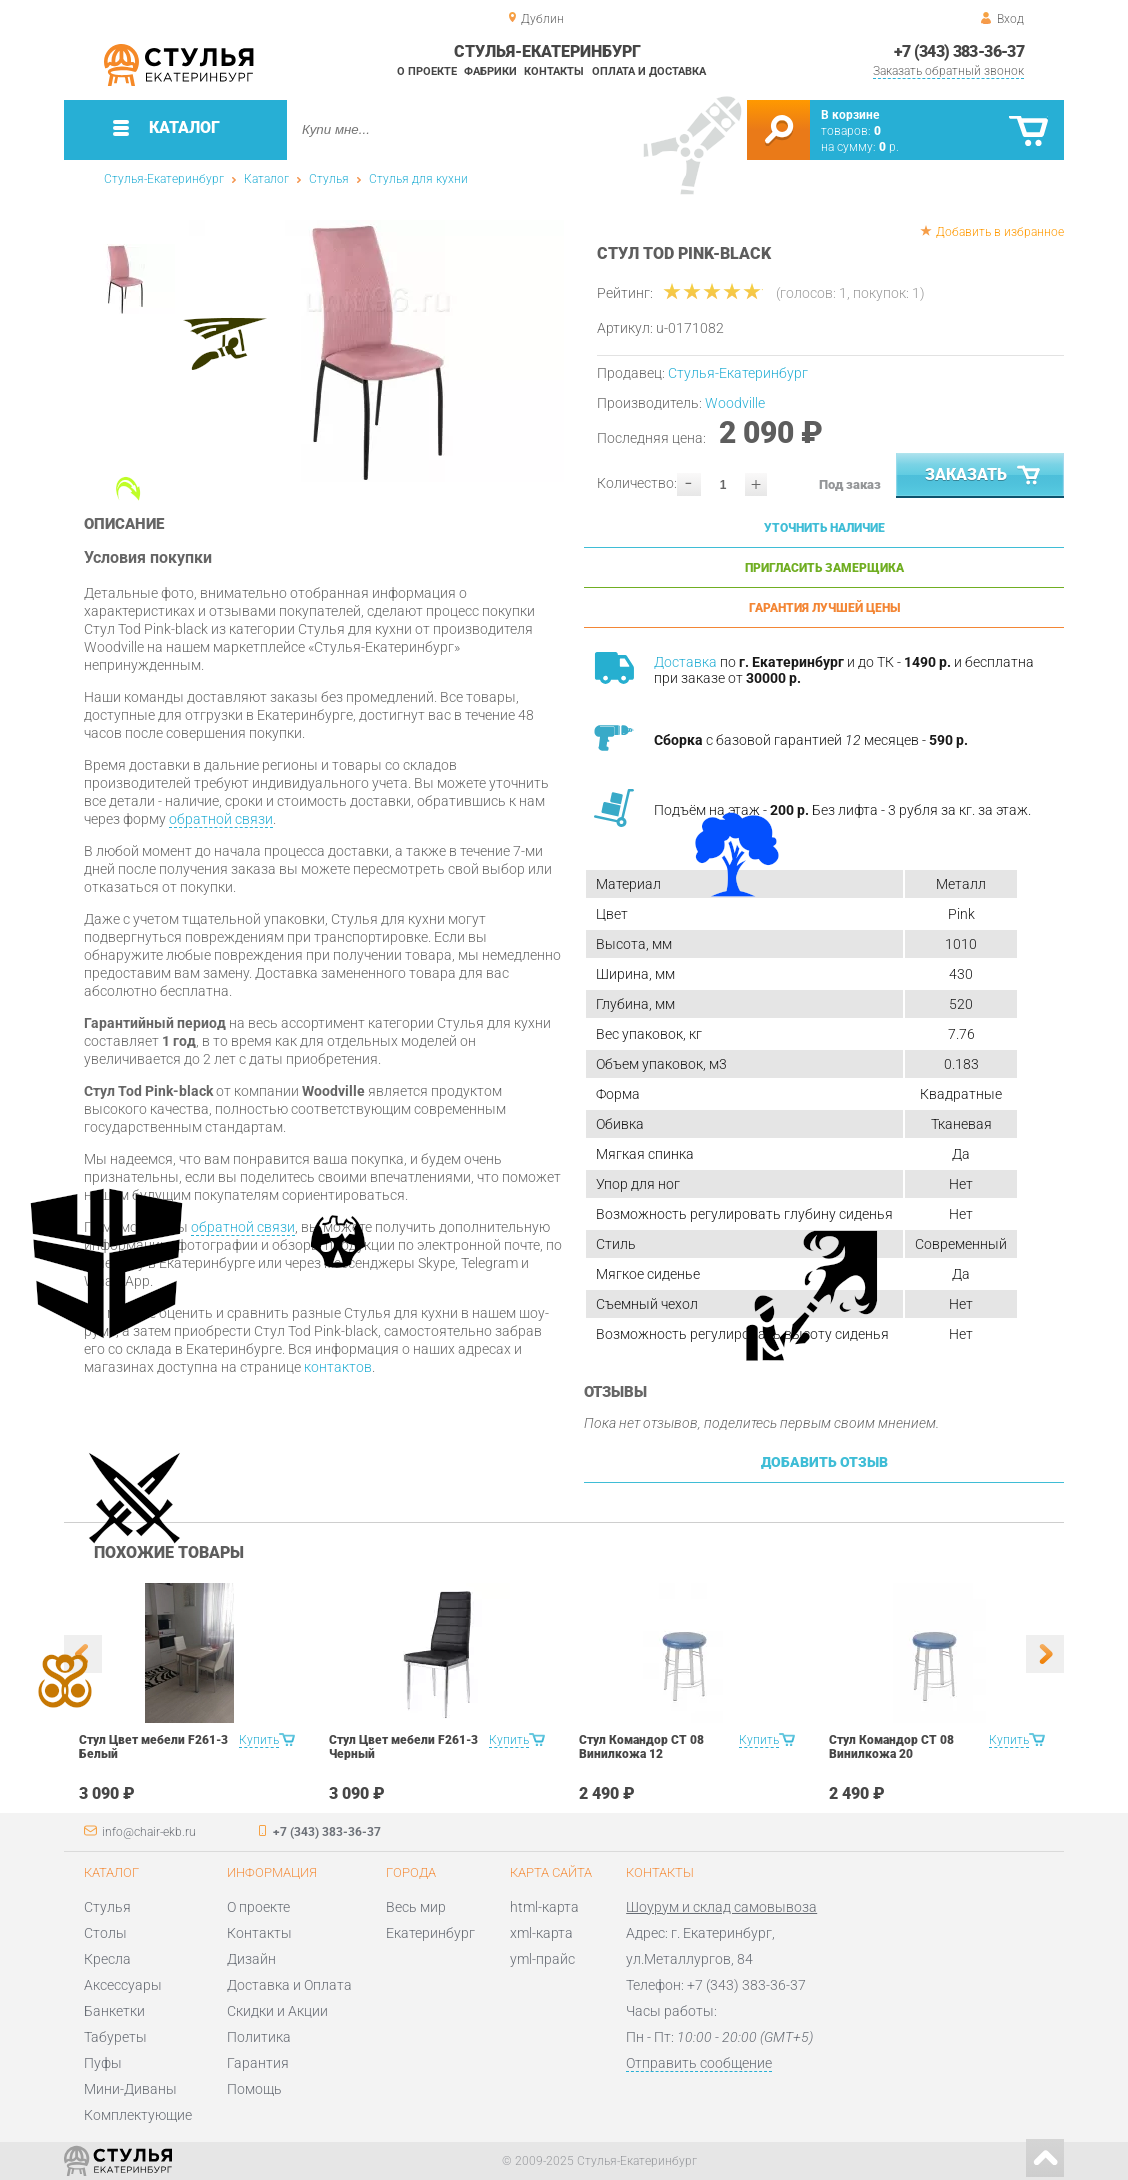 The height and width of the screenshot is (2180, 1128). What do you see at coordinates (693, 144) in the screenshot?
I see `bolt cutter tool item in game inventory` at bounding box center [693, 144].